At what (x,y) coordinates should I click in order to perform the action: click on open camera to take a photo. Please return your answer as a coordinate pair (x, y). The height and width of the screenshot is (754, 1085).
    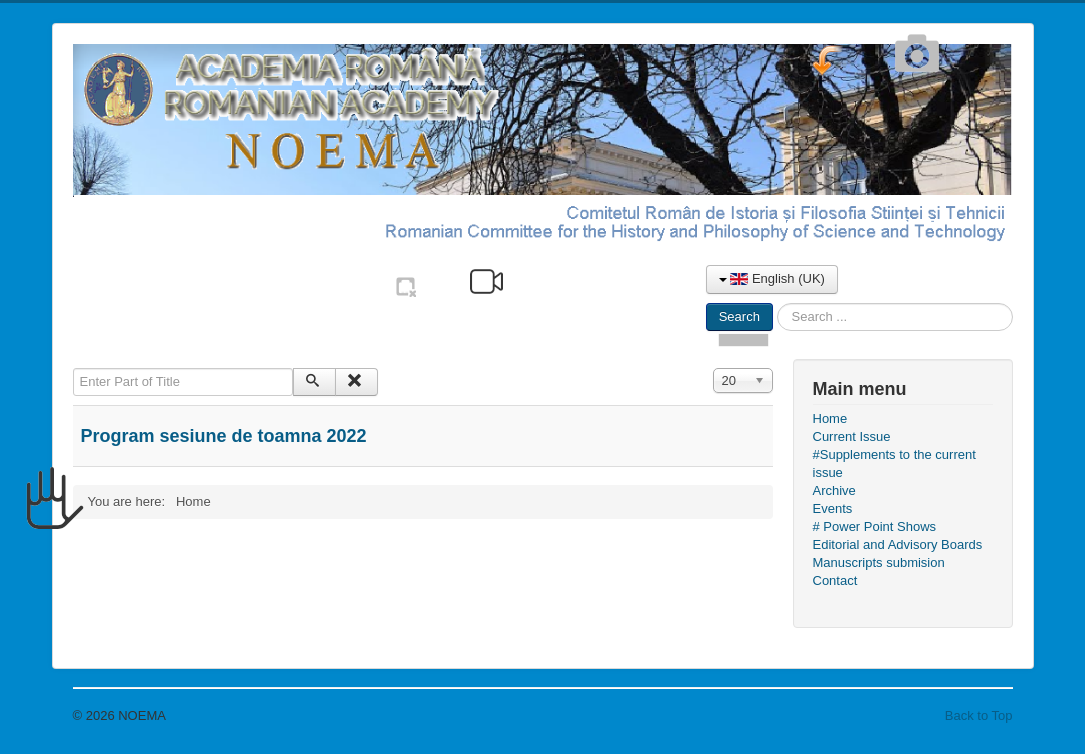
    Looking at the image, I should click on (917, 53).